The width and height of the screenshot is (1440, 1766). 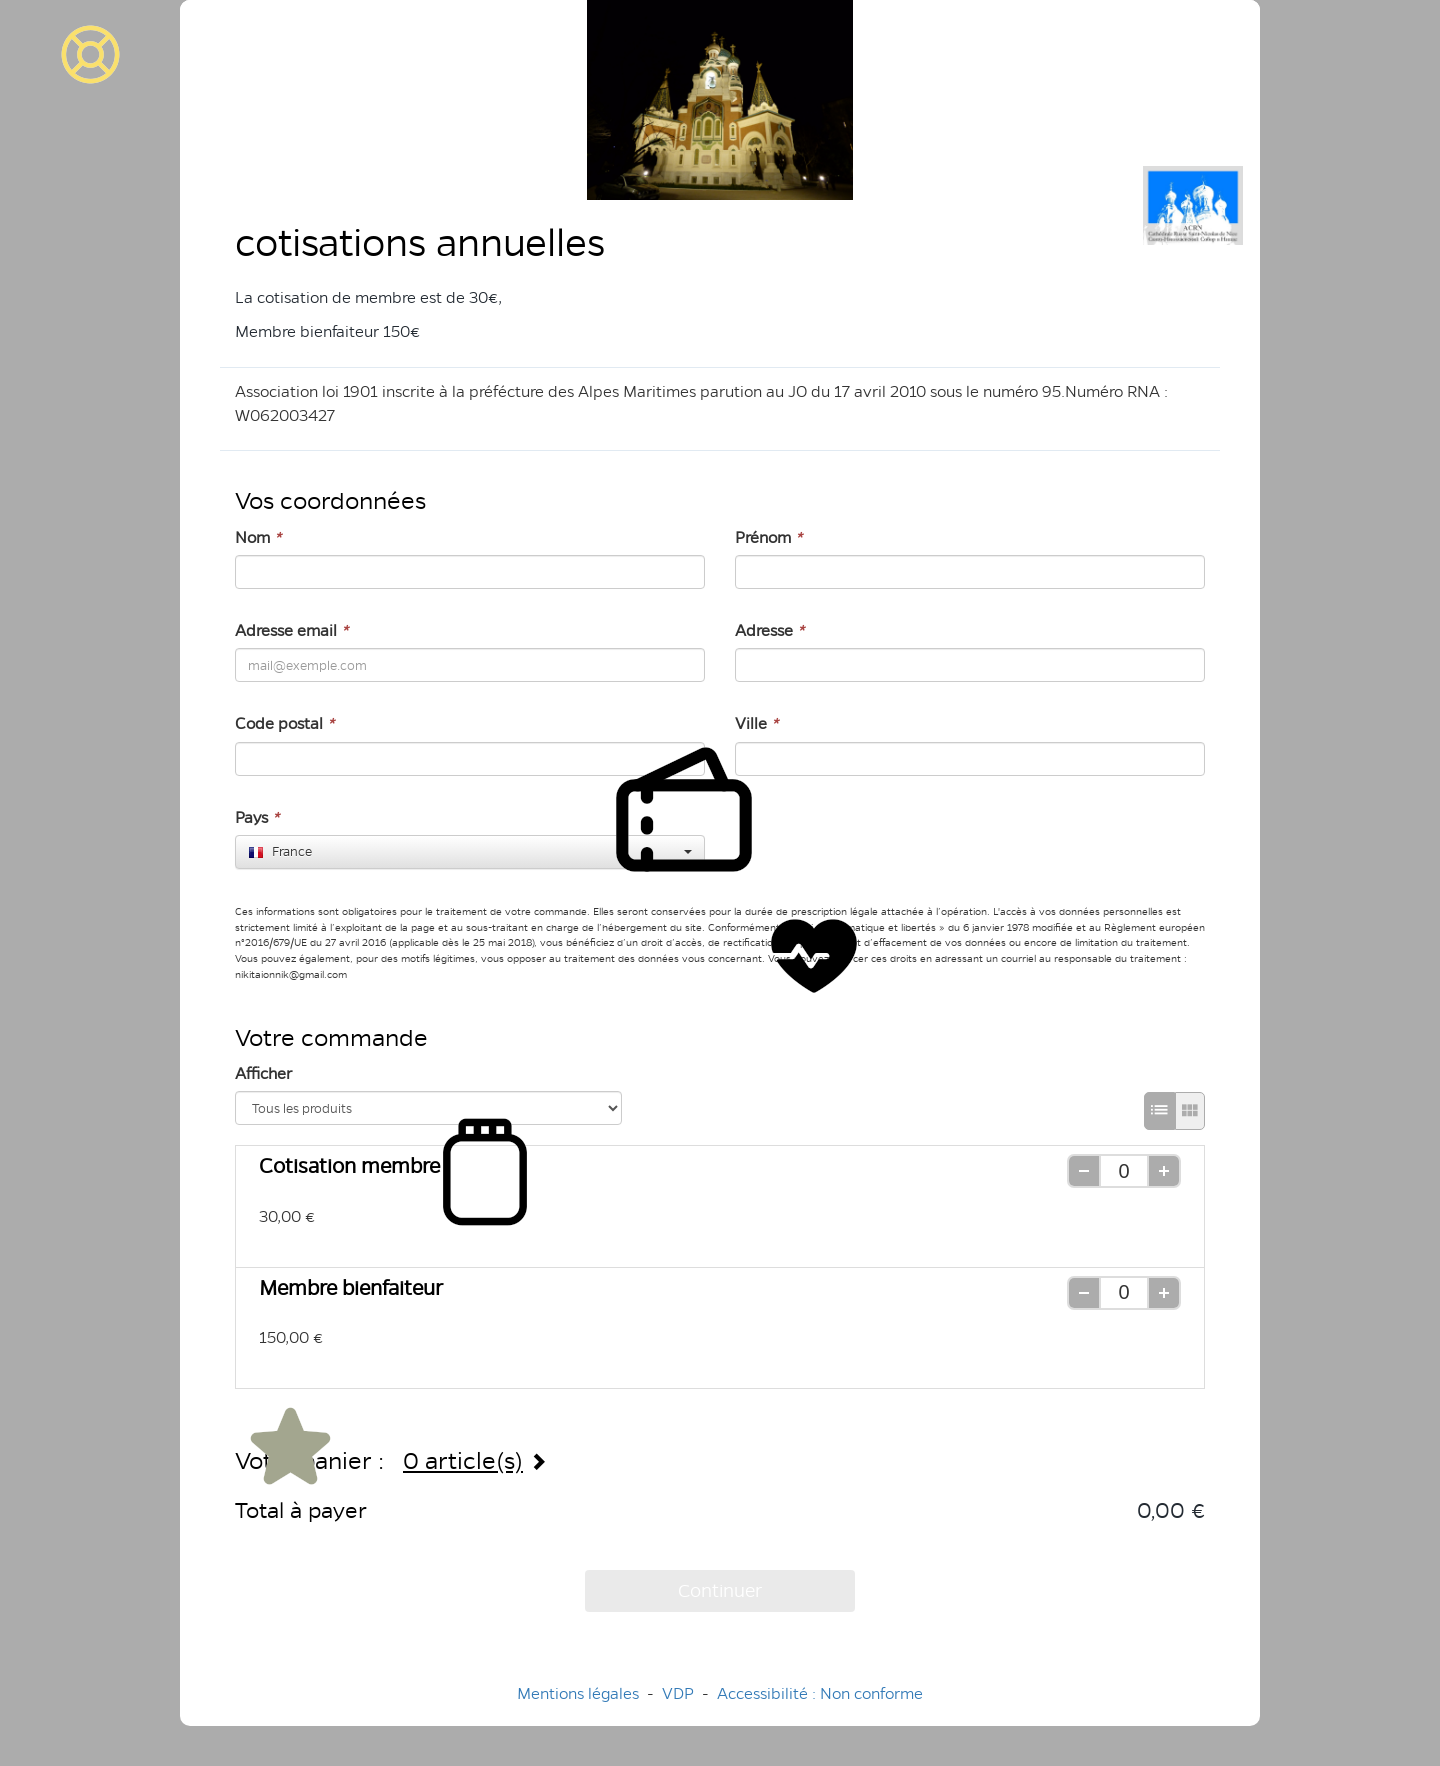 I want to click on store or organize items in a container, so click(x=485, y=1172).